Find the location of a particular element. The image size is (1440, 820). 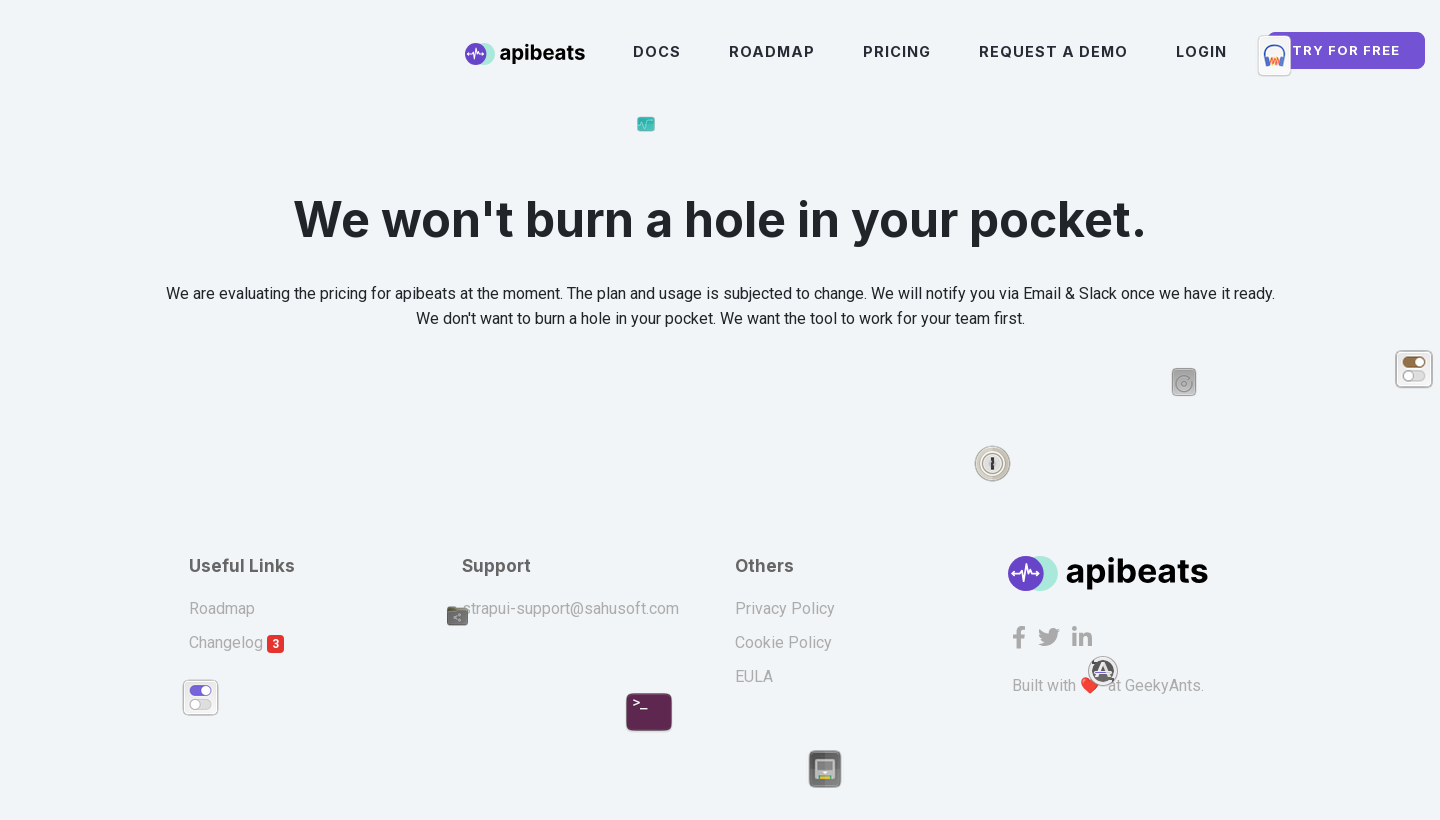

an audacity audio project file is located at coordinates (1274, 55).